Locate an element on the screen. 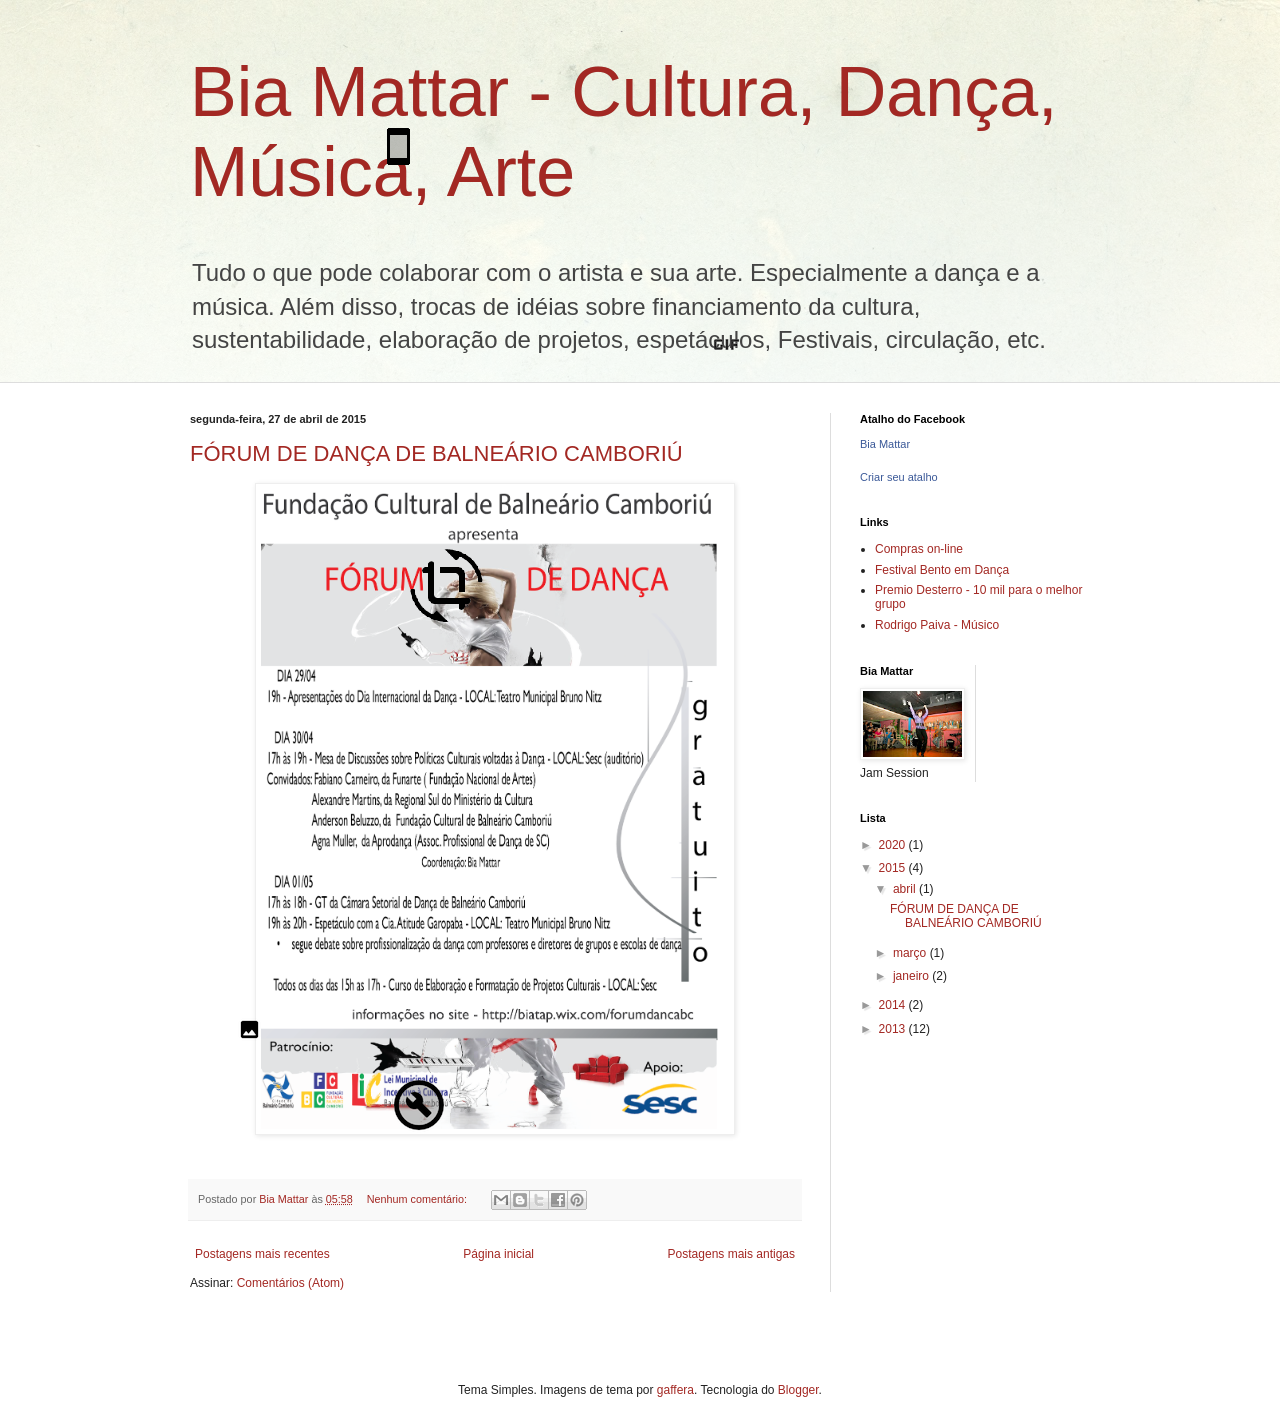  insert a gif into your message is located at coordinates (726, 344).